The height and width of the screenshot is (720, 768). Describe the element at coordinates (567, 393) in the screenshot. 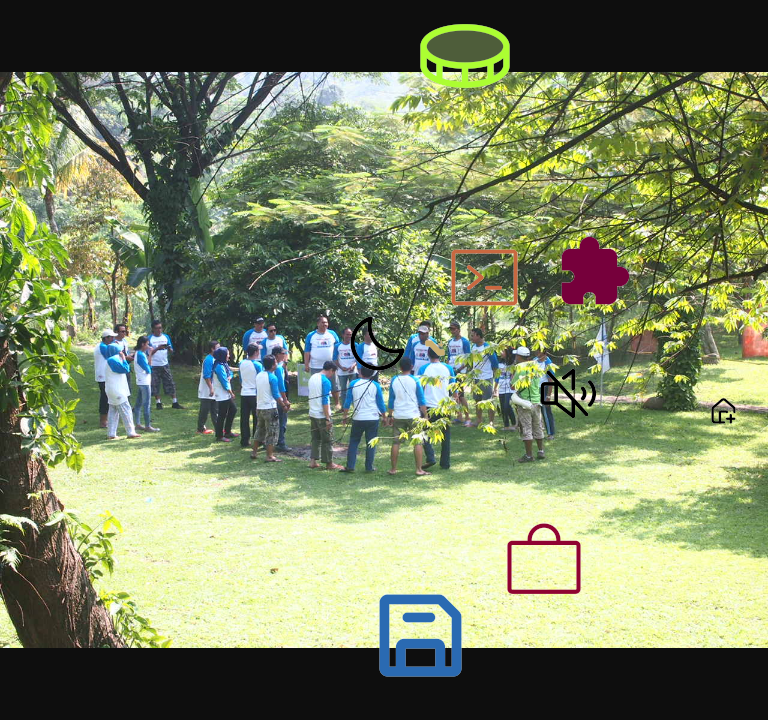

I see `mute audio or sound` at that location.